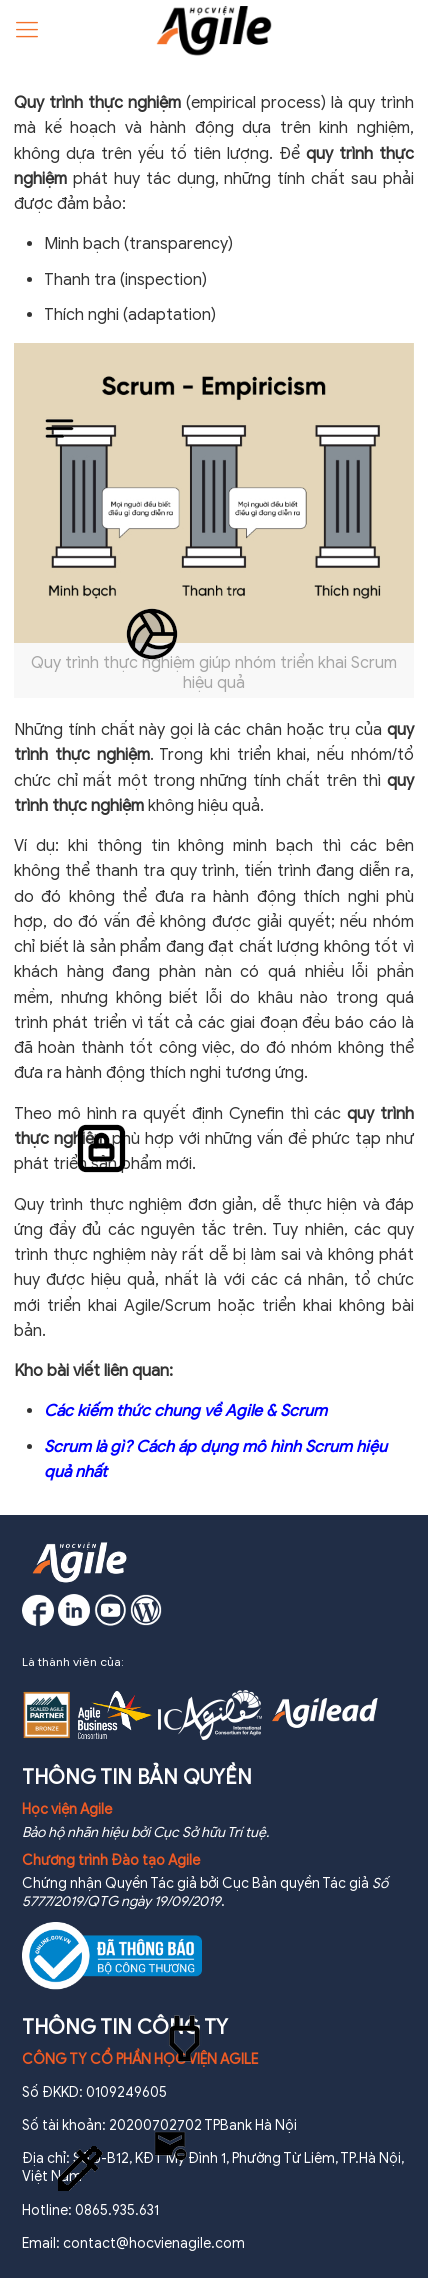 Image resolution: width=428 pixels, height=2278 pixels. I want to click on access volleyball or beach sports content, so click(152, 634).